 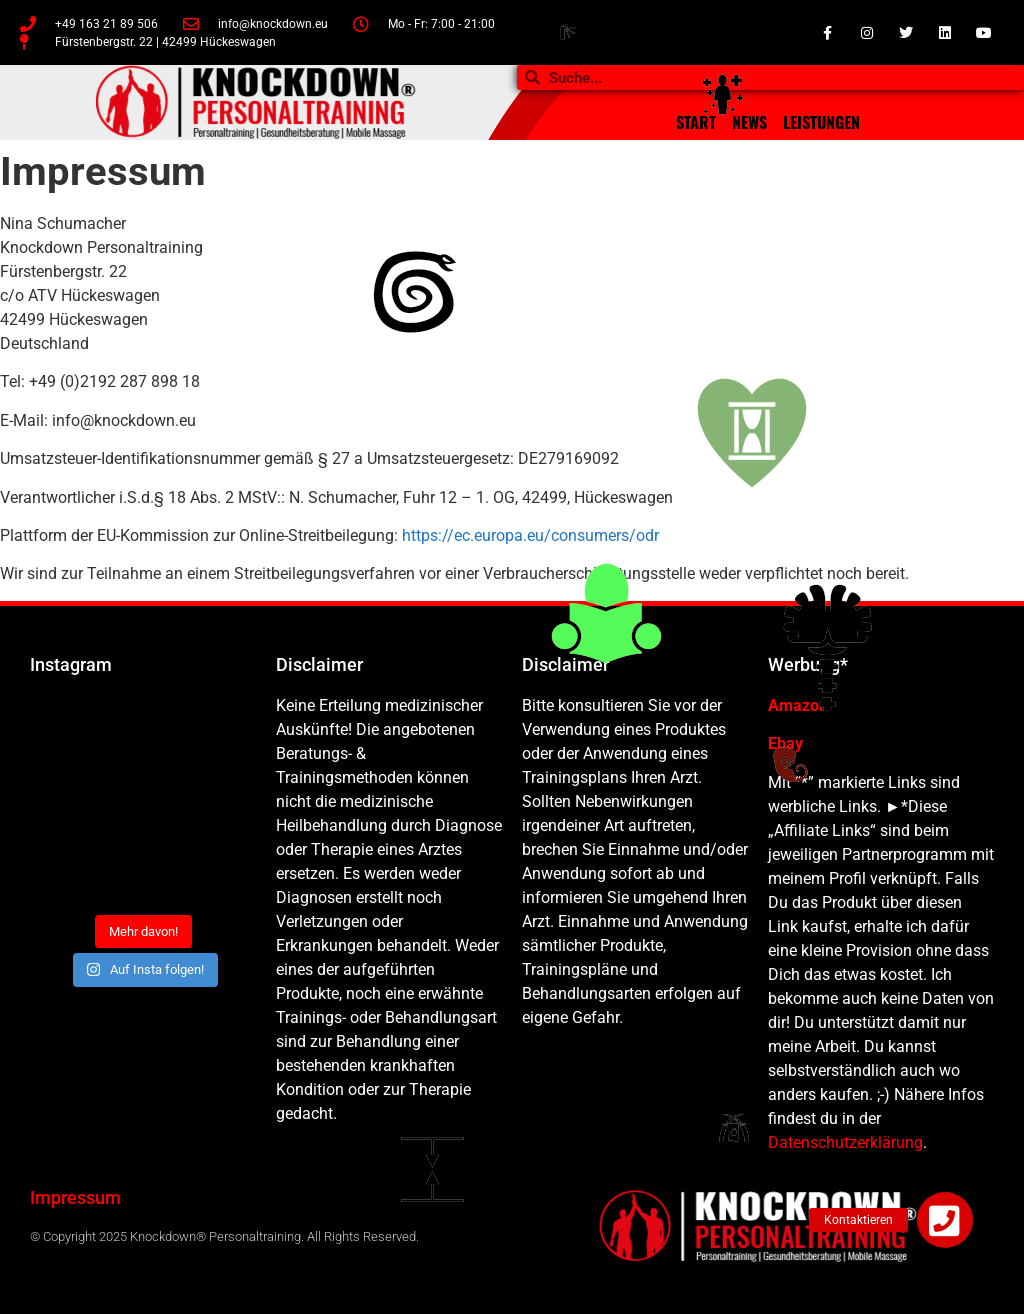 What do you see at coordinates (790, 764) in the screenshot?
I see `indicates pregnancy or fetal development status` at bounding box center [790, 764].